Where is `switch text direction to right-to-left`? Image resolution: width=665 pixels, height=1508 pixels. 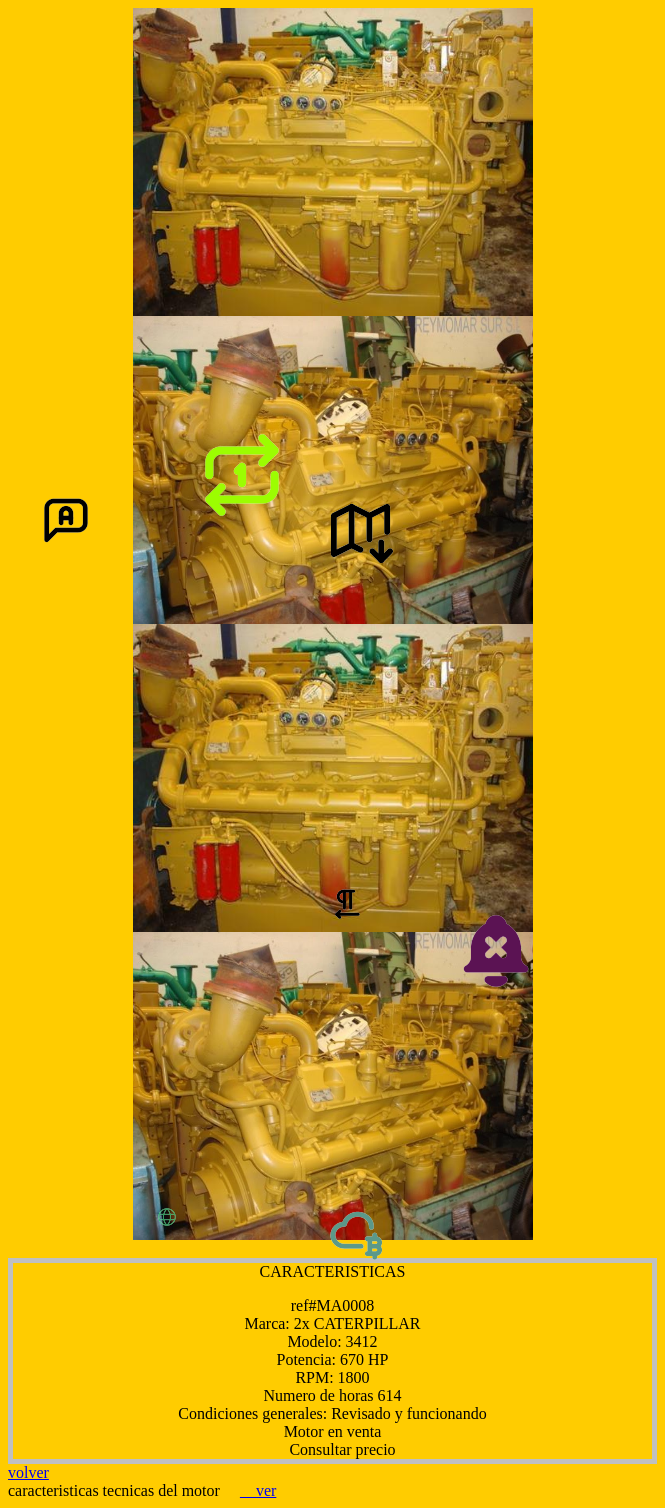
switch text direction to right-to-left is located at coordinates (347, 903).